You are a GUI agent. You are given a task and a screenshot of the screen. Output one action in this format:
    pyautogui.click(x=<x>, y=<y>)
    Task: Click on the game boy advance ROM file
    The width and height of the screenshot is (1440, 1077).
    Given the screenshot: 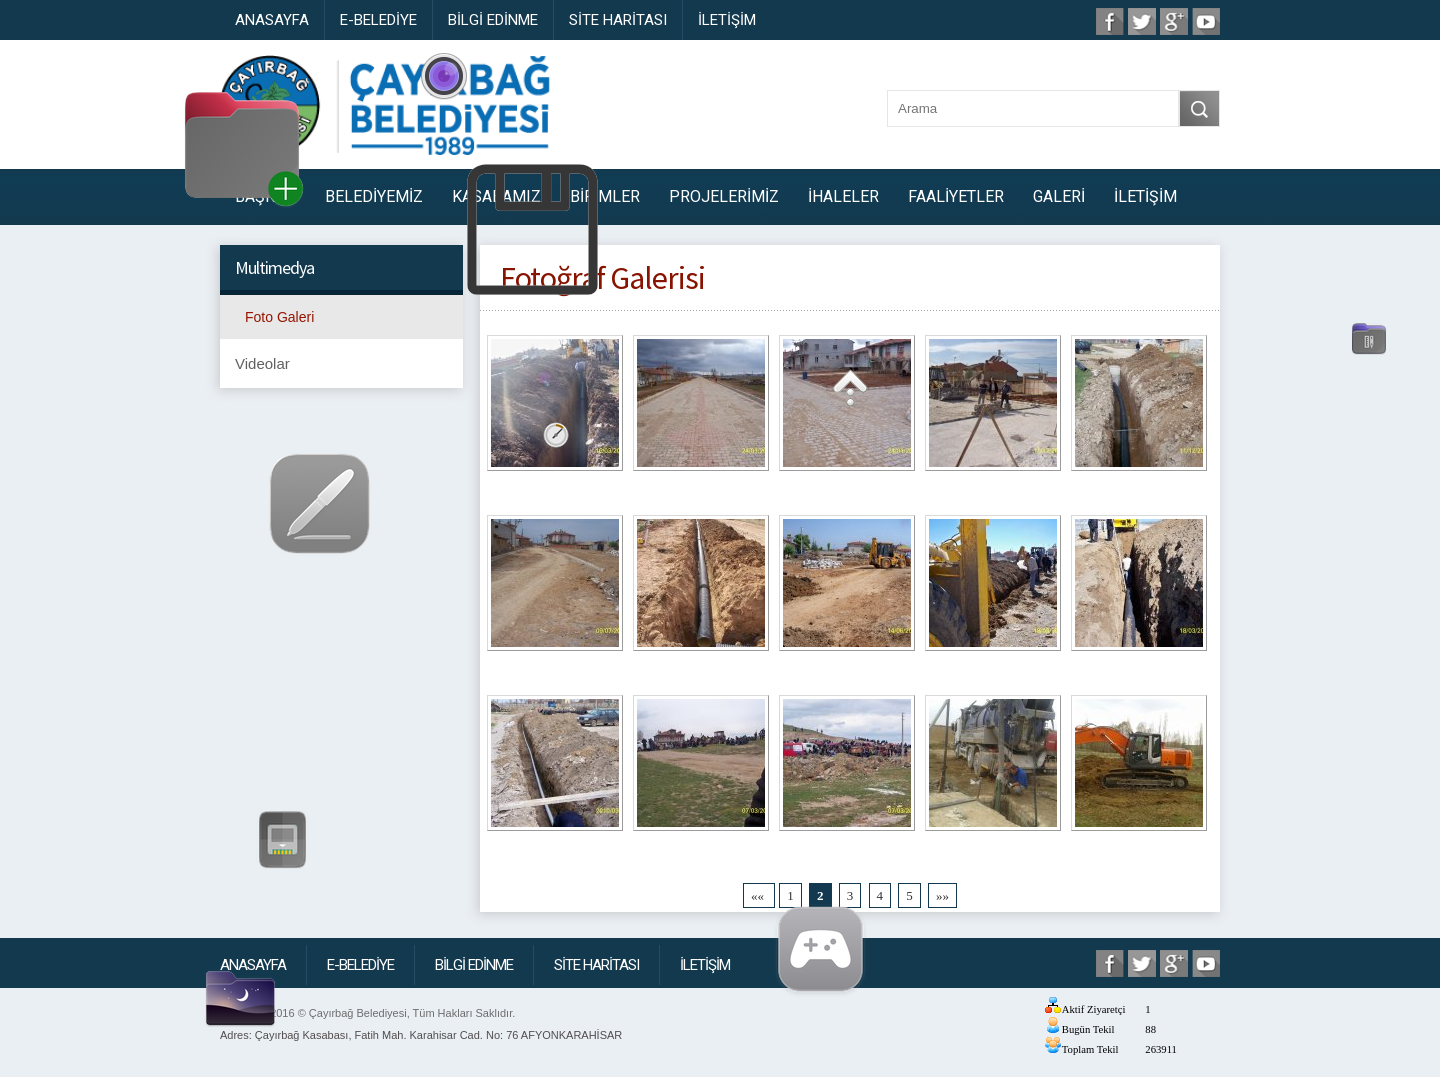 What is the action you would take?
    pyautogui.click(x=282, y=839)
    